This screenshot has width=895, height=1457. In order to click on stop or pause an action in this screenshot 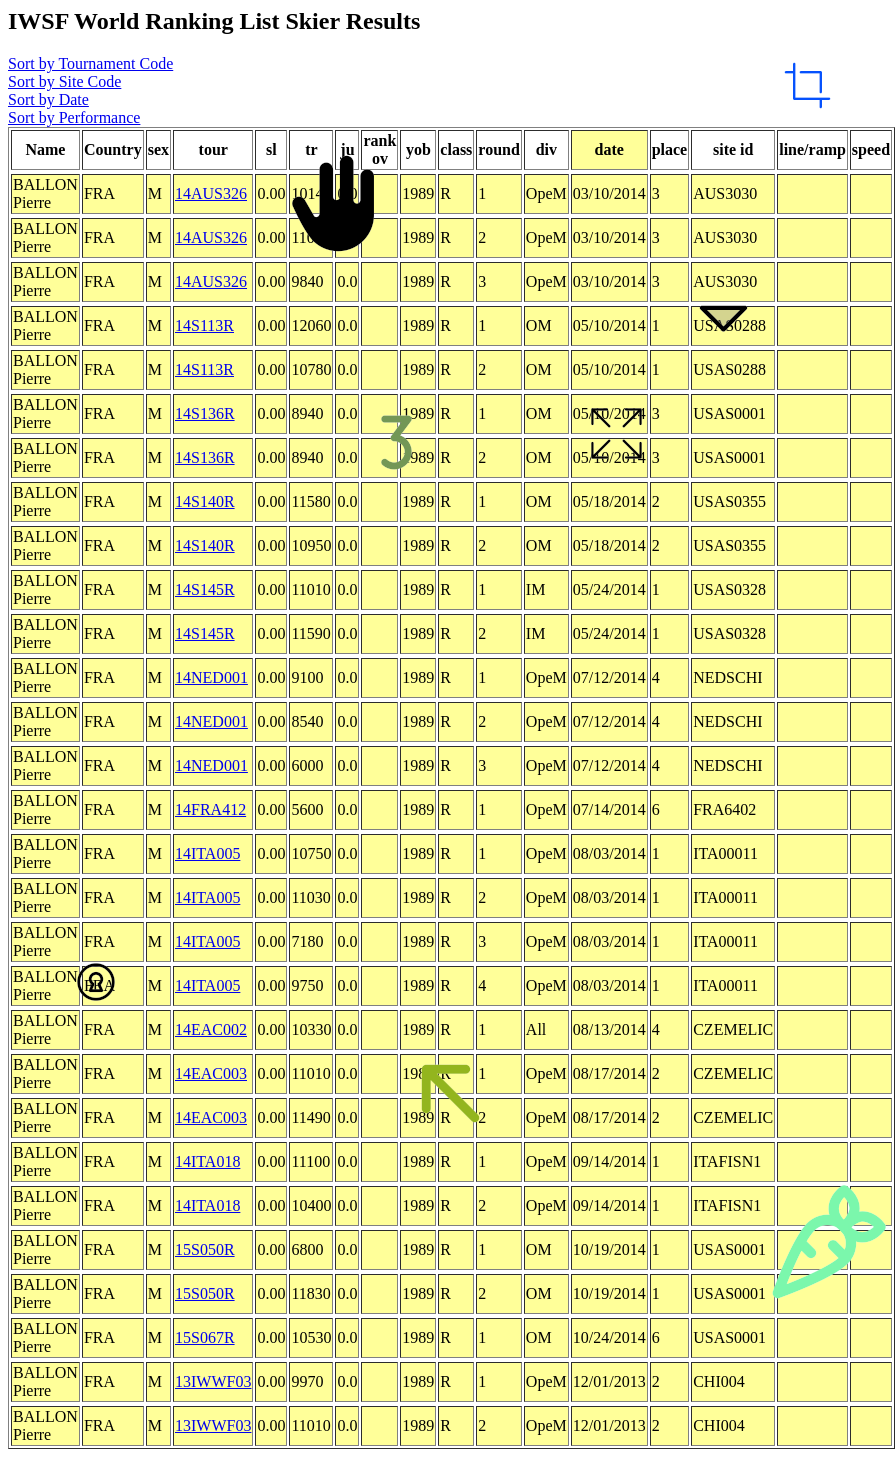, I will do `click(336, 203)`.